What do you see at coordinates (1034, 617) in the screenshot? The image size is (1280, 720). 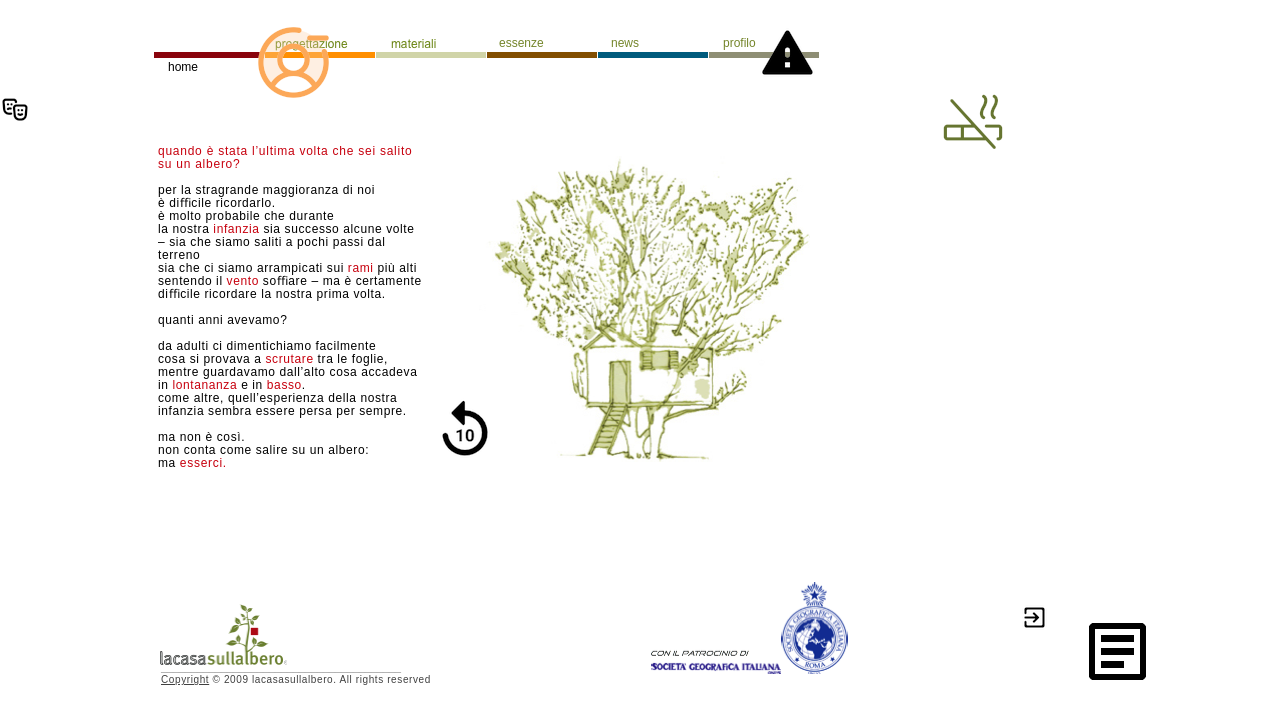 I see `log out of your account` at bounding box center [1034, 617].